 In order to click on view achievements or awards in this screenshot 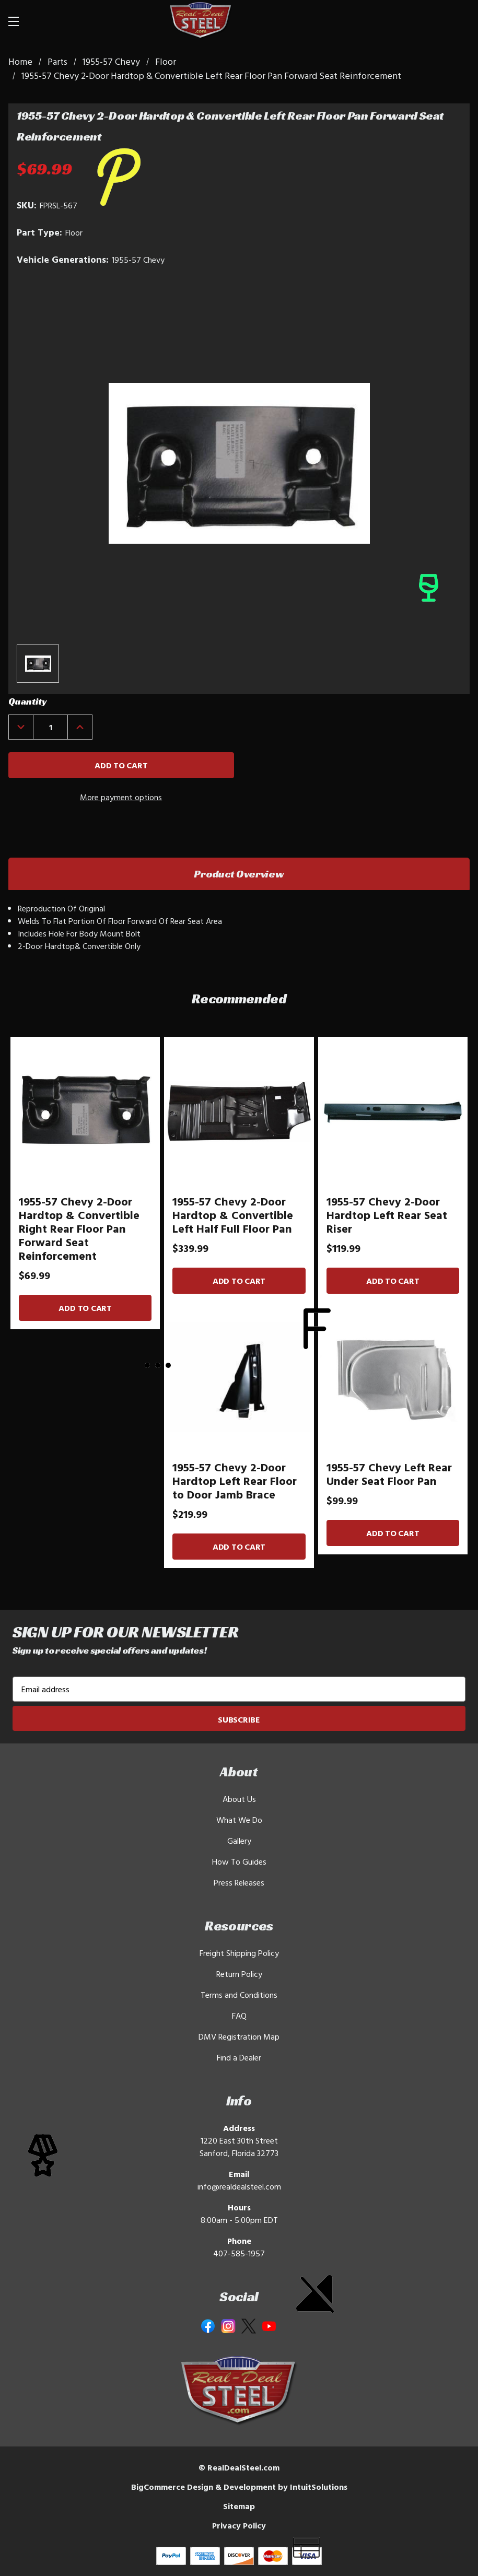, I will do `click(43, 2156)`.